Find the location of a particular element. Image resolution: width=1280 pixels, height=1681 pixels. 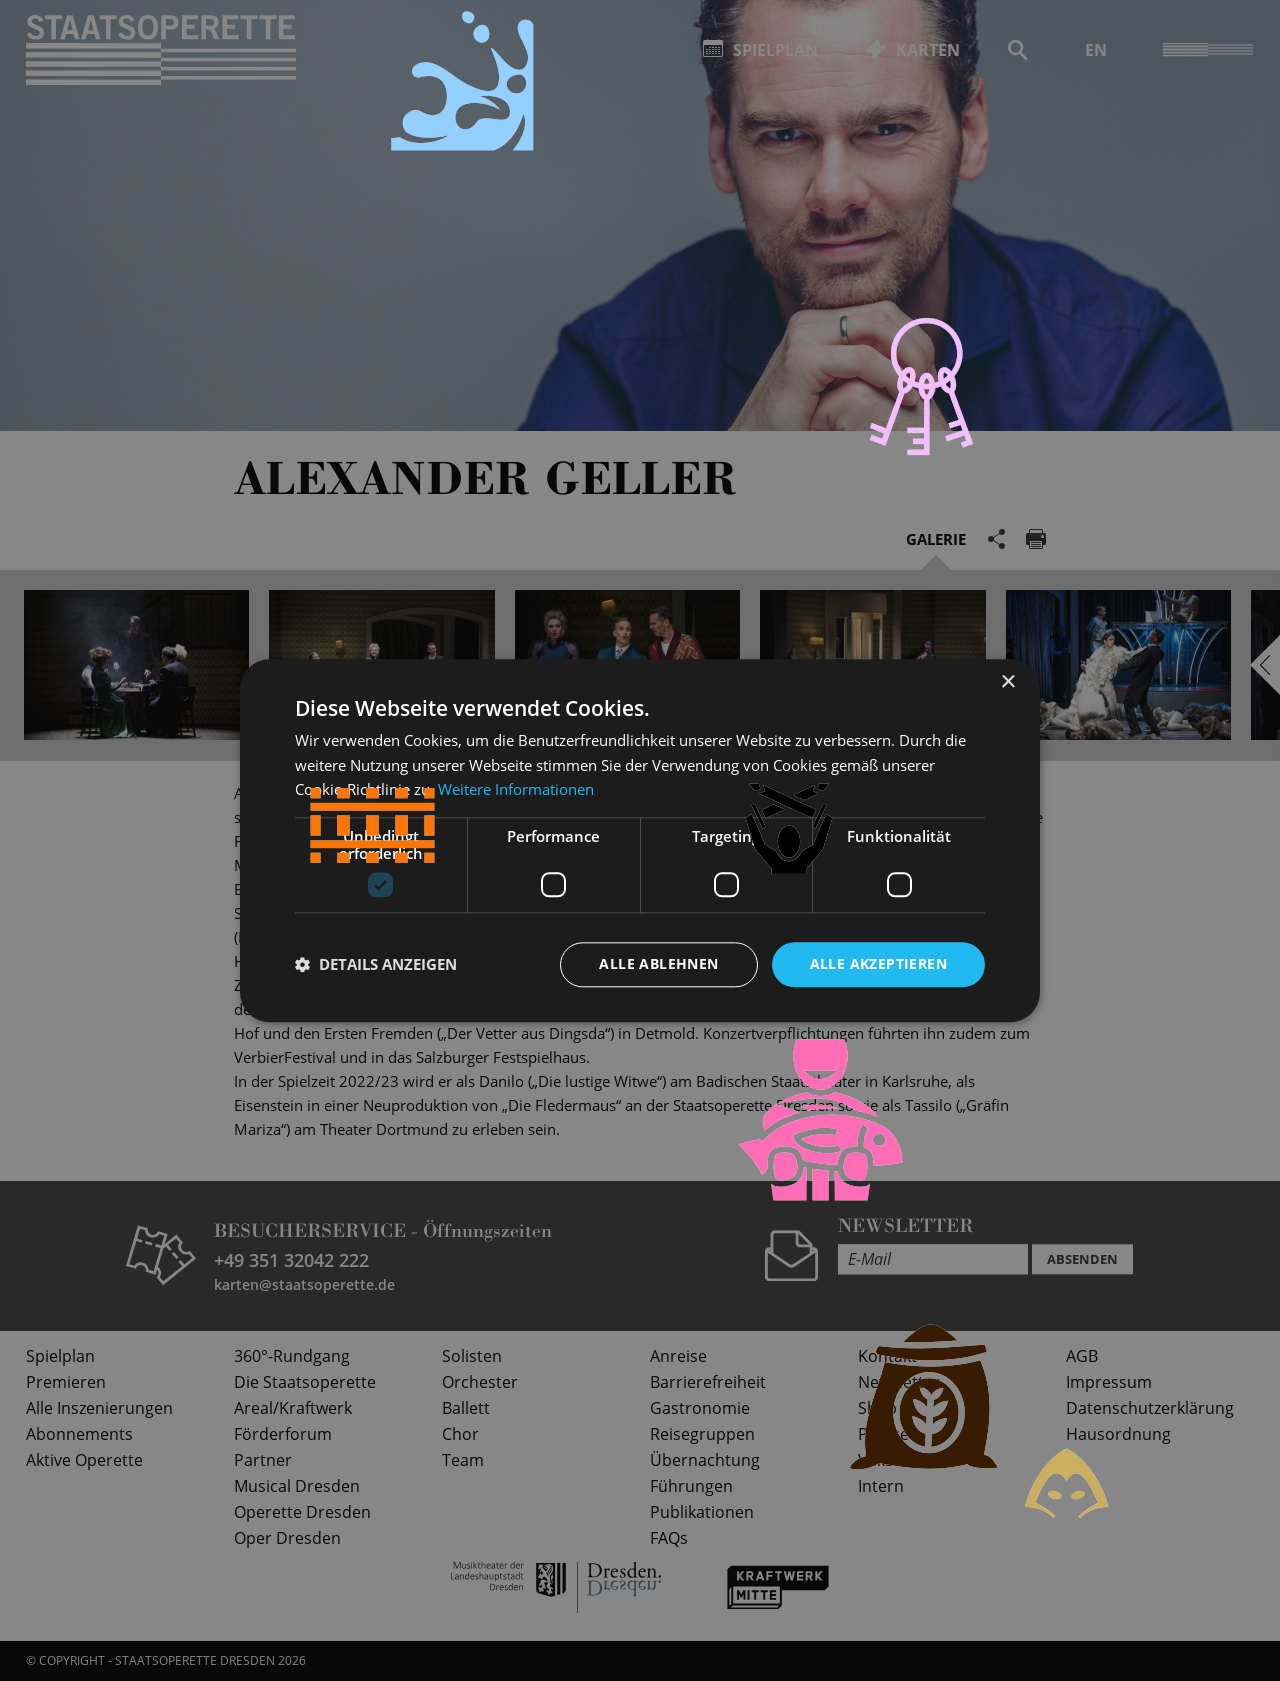

view combat power or battle strength is located at coordinates (789, 827).